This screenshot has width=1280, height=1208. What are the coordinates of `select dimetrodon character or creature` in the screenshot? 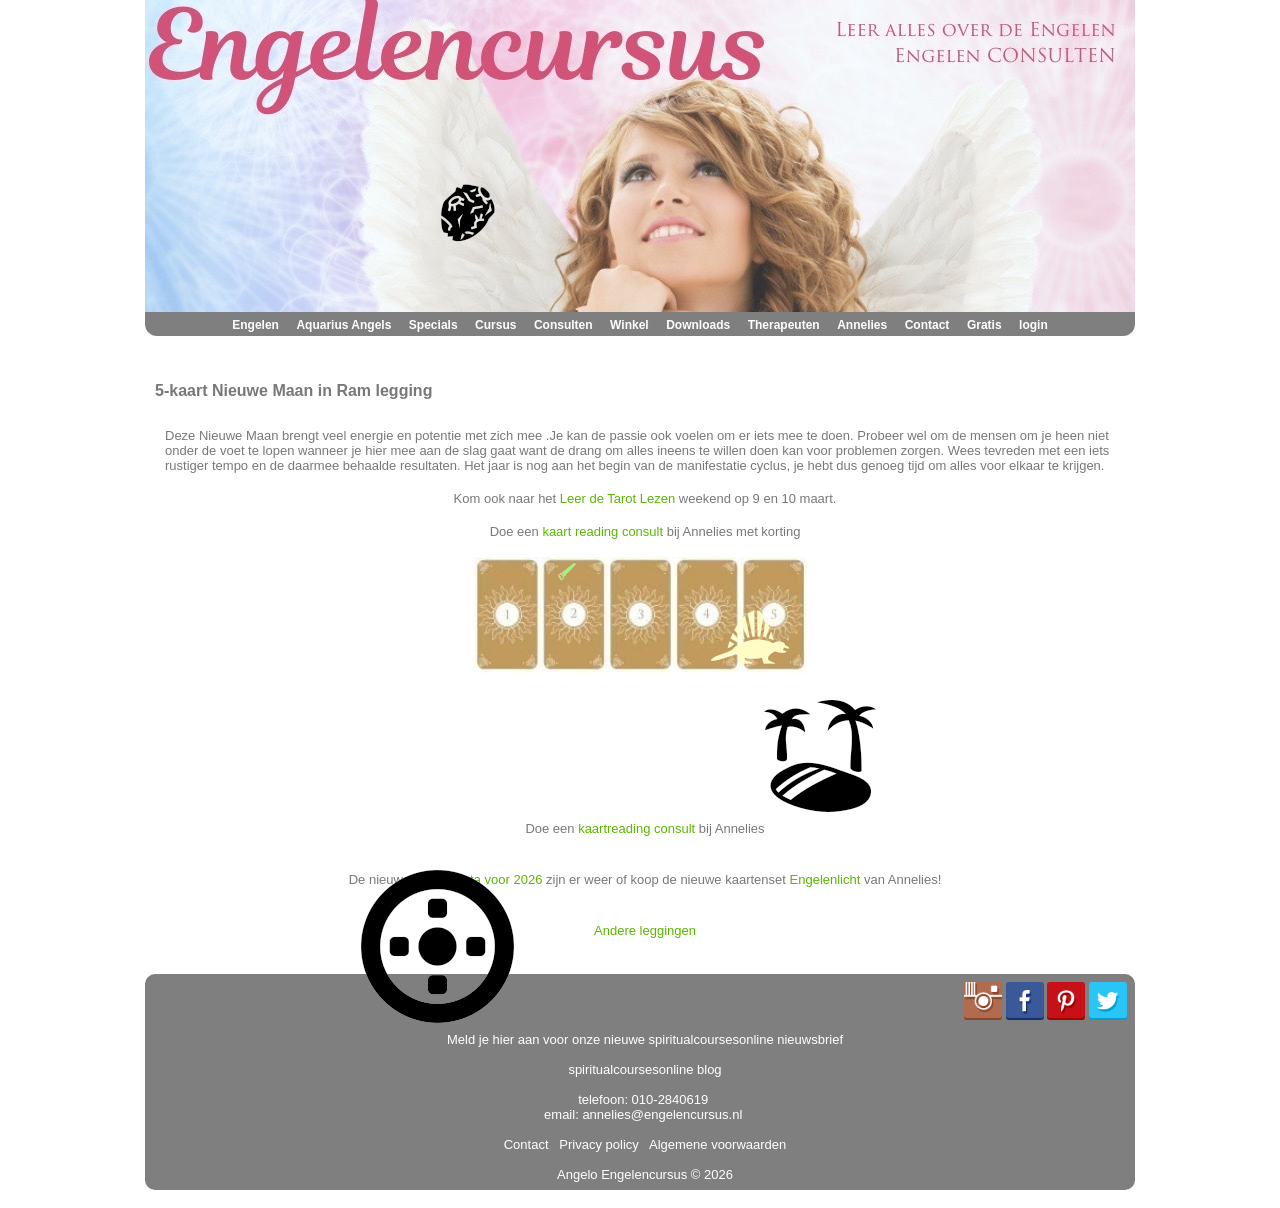 It's located at (750, 637).